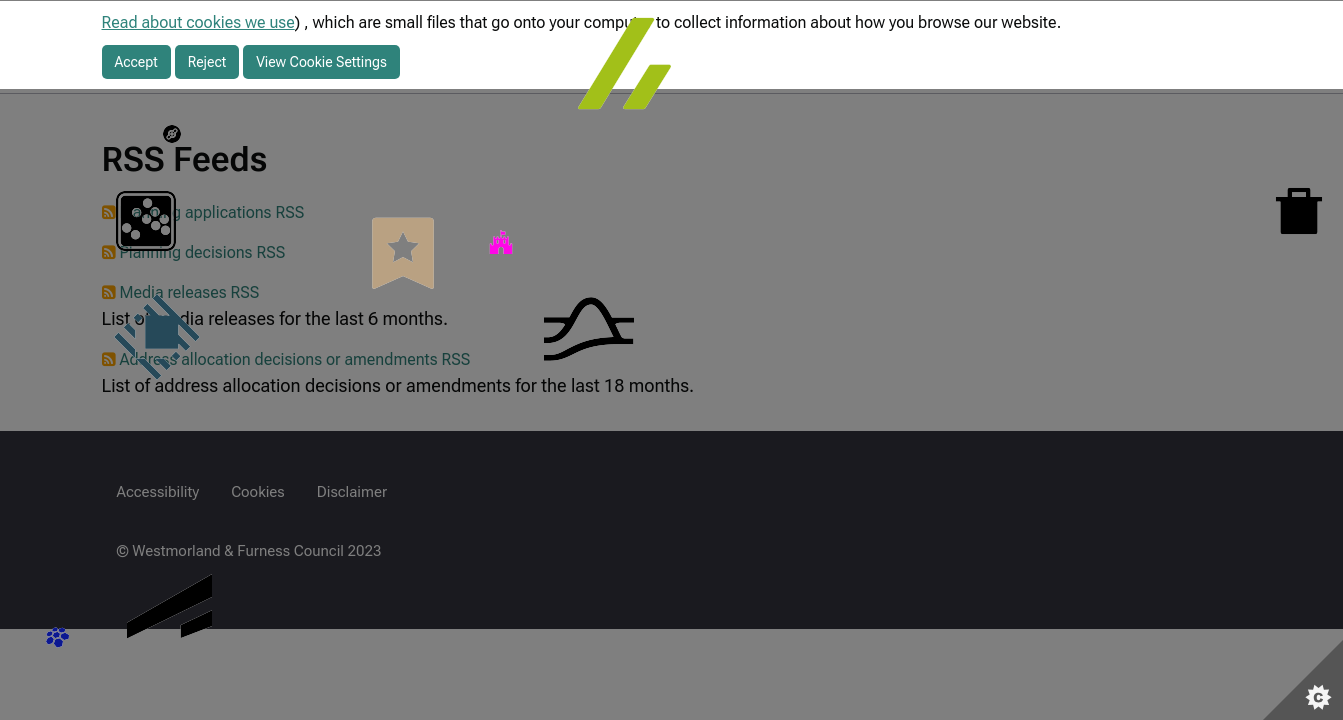 Image resolution: width=1343 pixels, height=720 pixels. What do you see at coordinates (146, 221) in the screenshot?
I see `open scilab application` at bounding box center [146, 221].